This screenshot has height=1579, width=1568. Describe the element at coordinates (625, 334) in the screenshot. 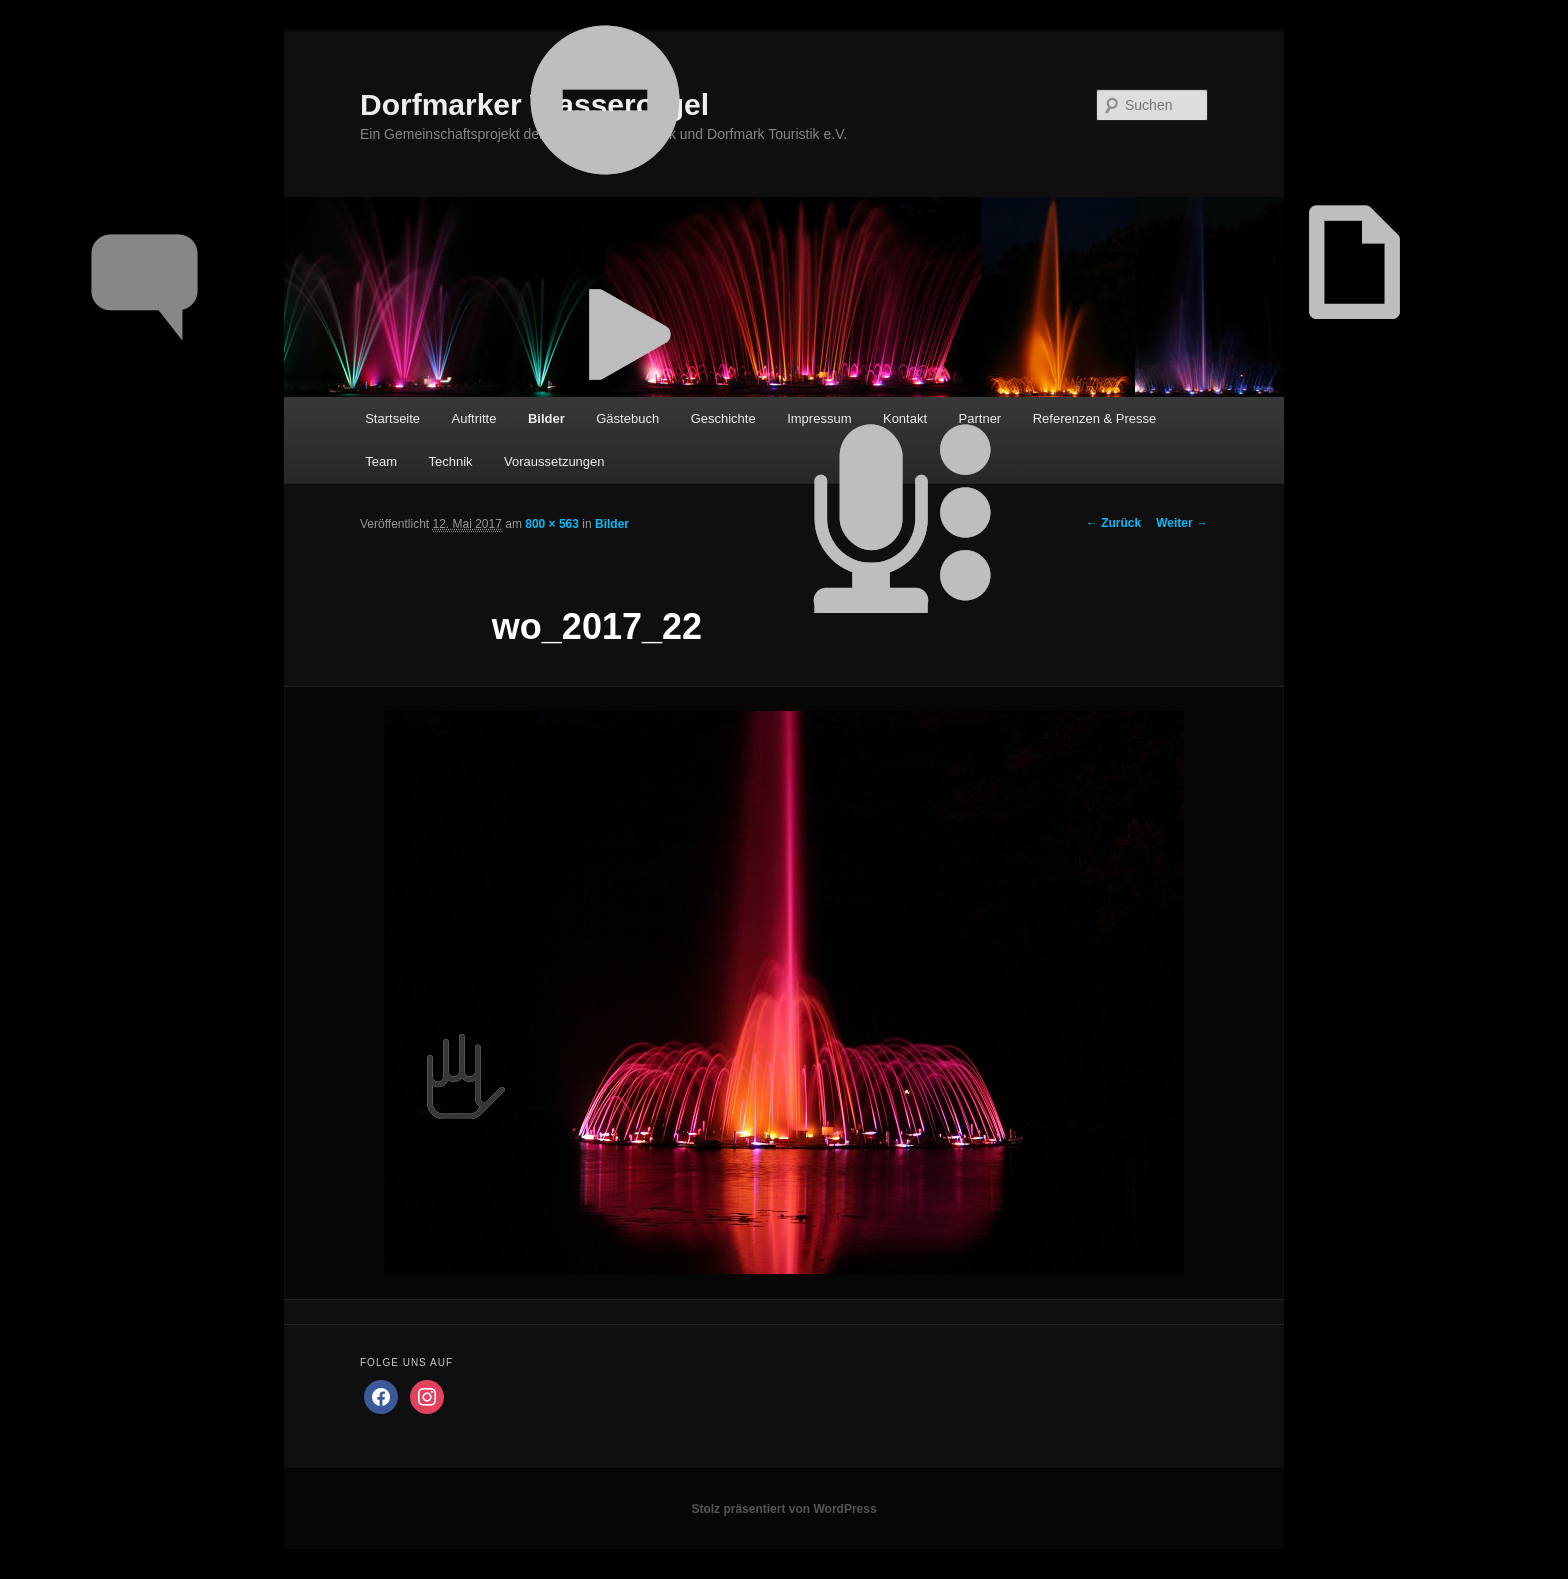

I see `start media playback` at that location.